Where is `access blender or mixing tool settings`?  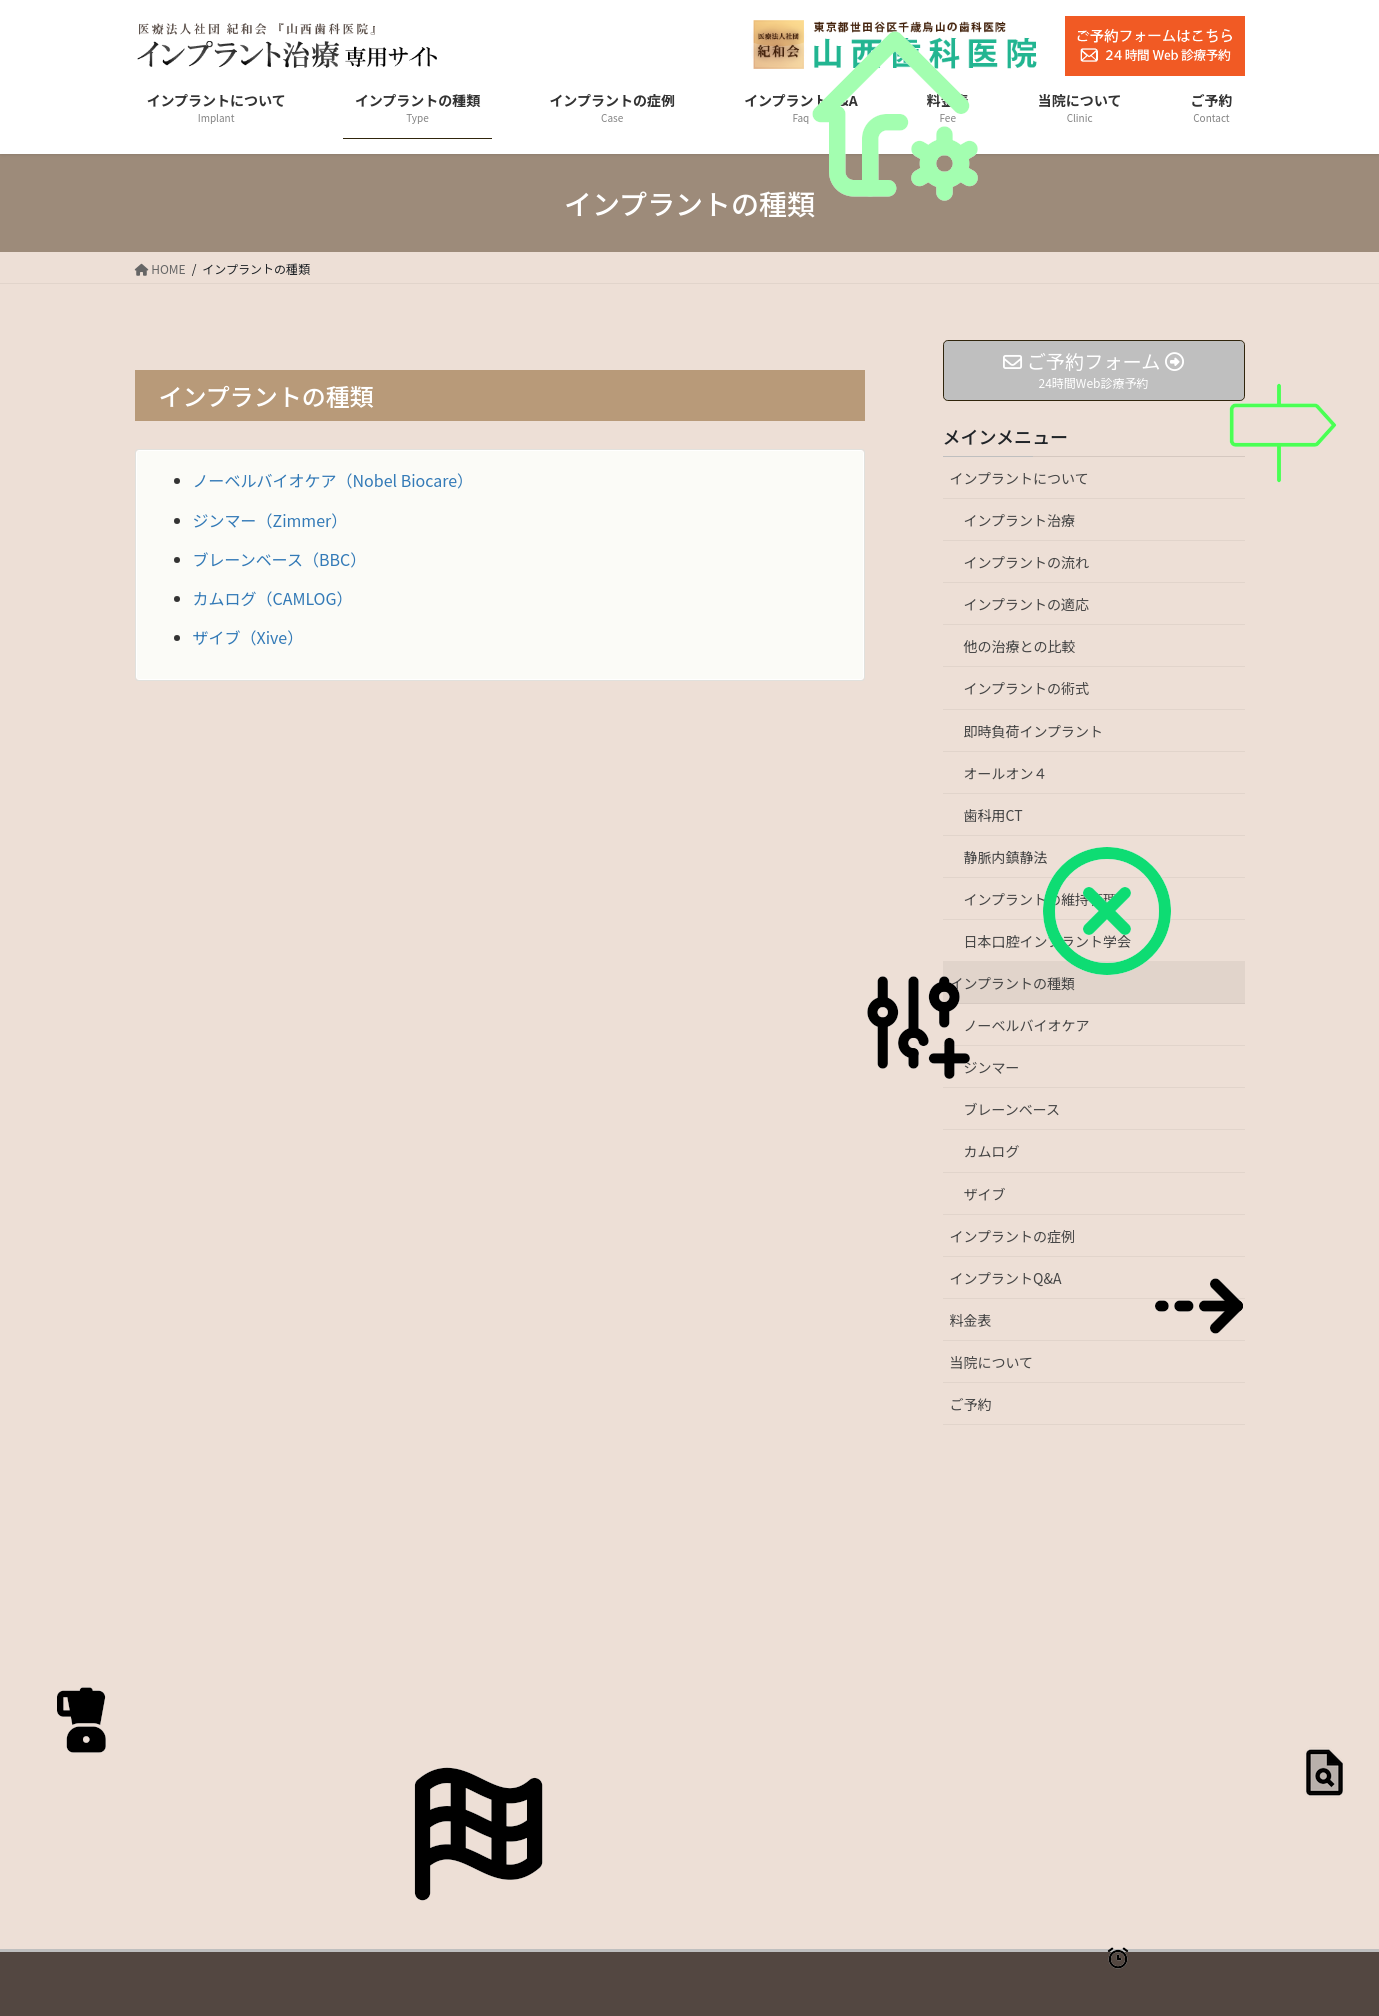
access blender or mixing tool settings is located at coordinates (83, 1720).